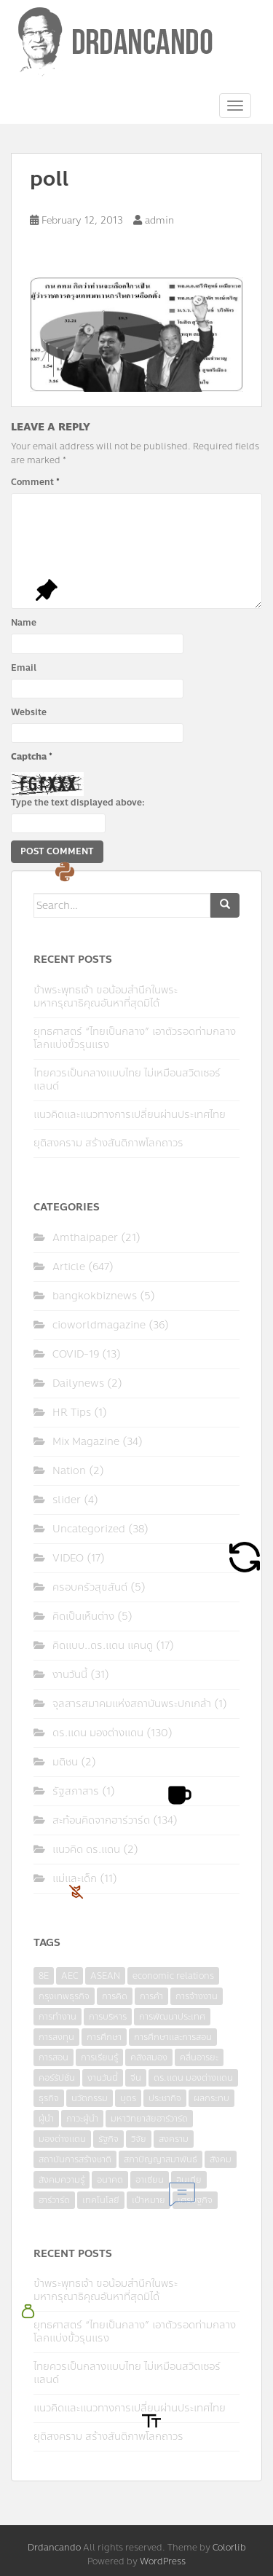  I want to click on indicates python programming language support, so click(65, 872).